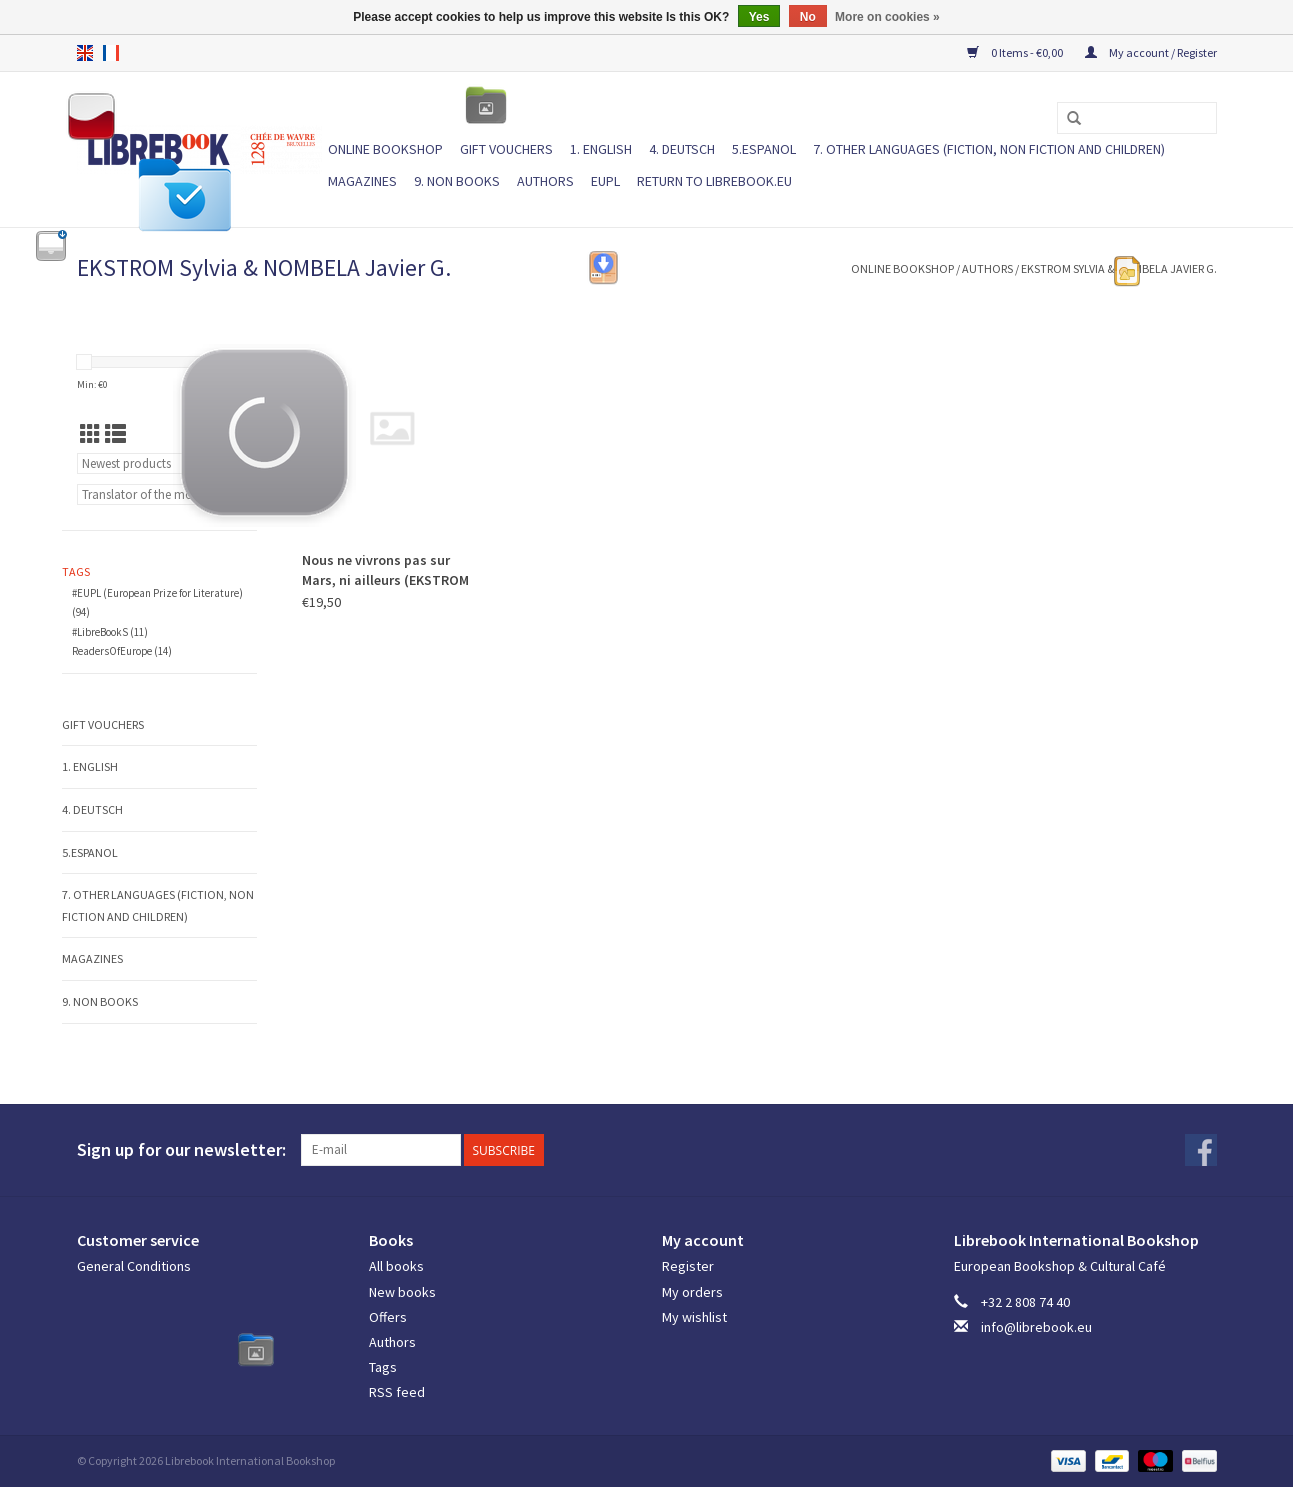 The image size is (1293, 1487). What do you see at coordinates (256, 1349) in the screenshot?
I see `open your pictures folder` at bounding box center [256, 1349].